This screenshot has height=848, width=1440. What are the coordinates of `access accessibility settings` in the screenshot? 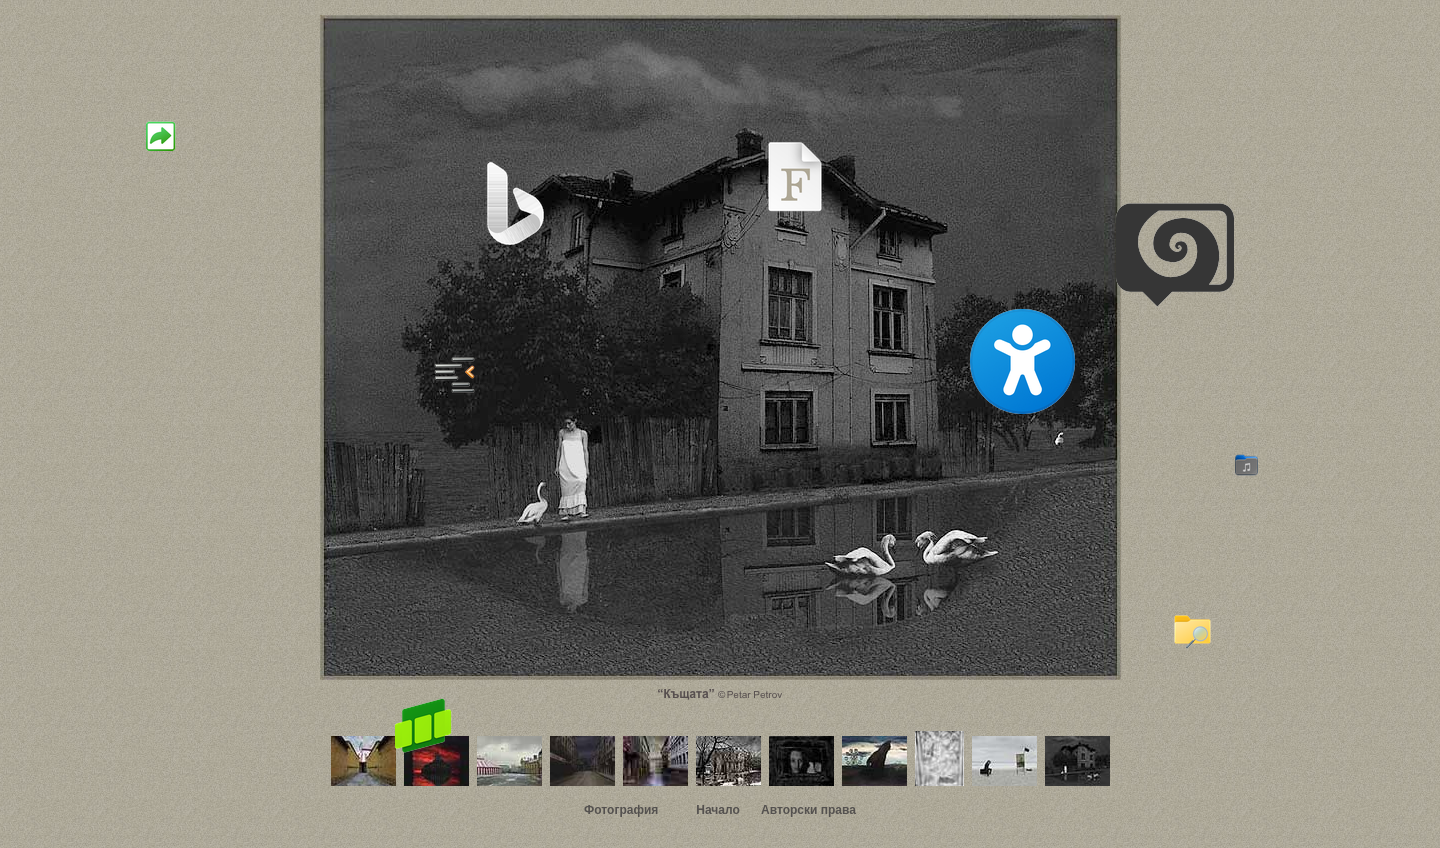 It's located at (1022, 361).